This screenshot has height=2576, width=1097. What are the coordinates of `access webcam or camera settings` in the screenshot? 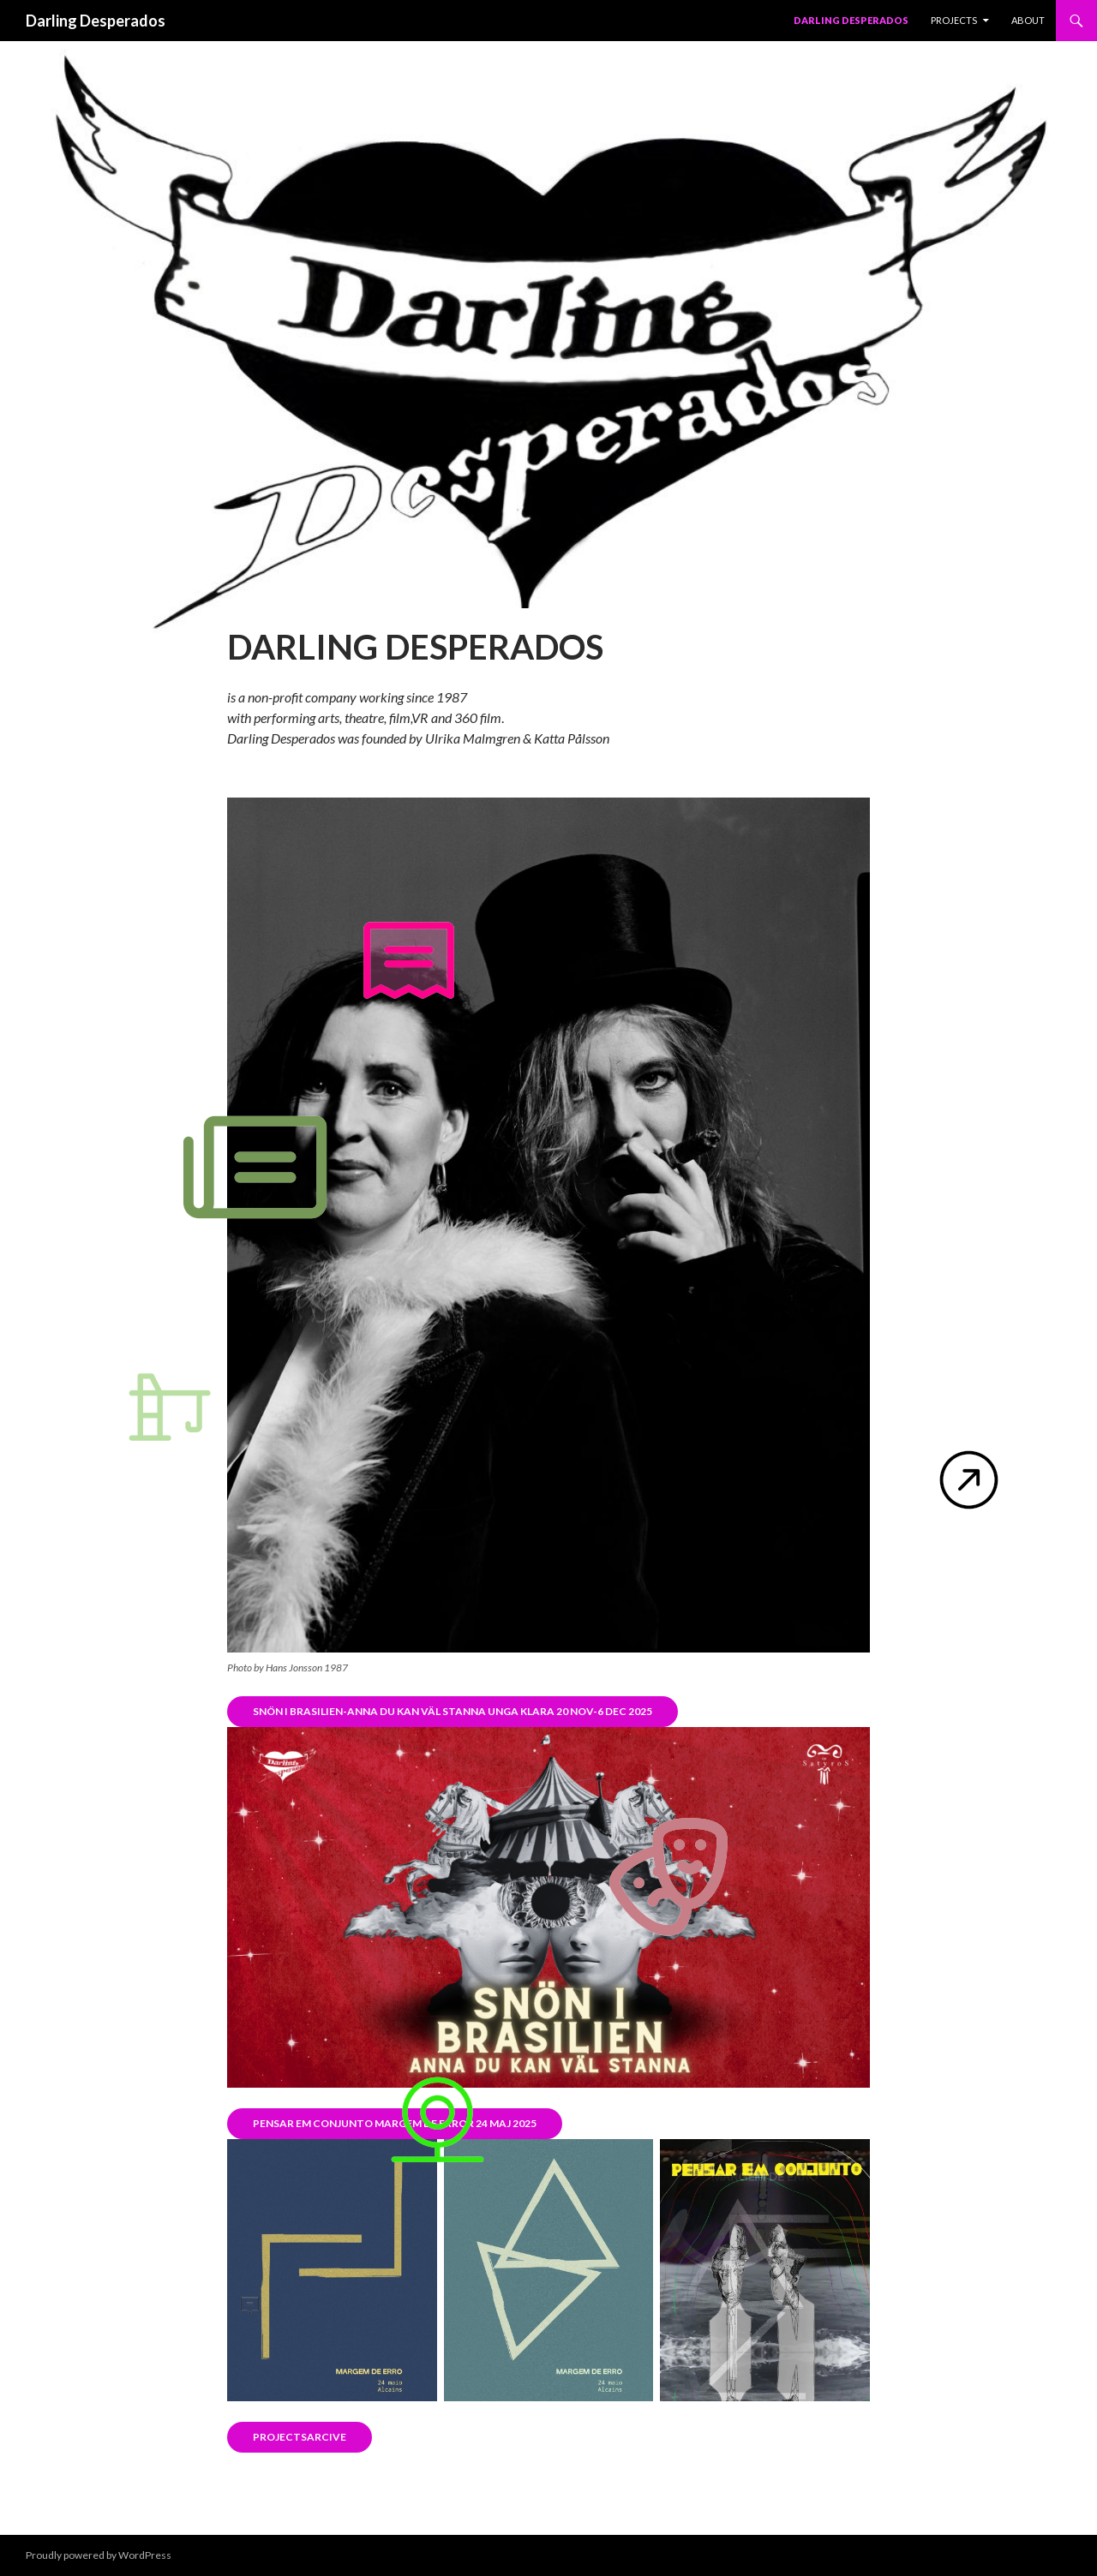 It's located at (437, 2123).